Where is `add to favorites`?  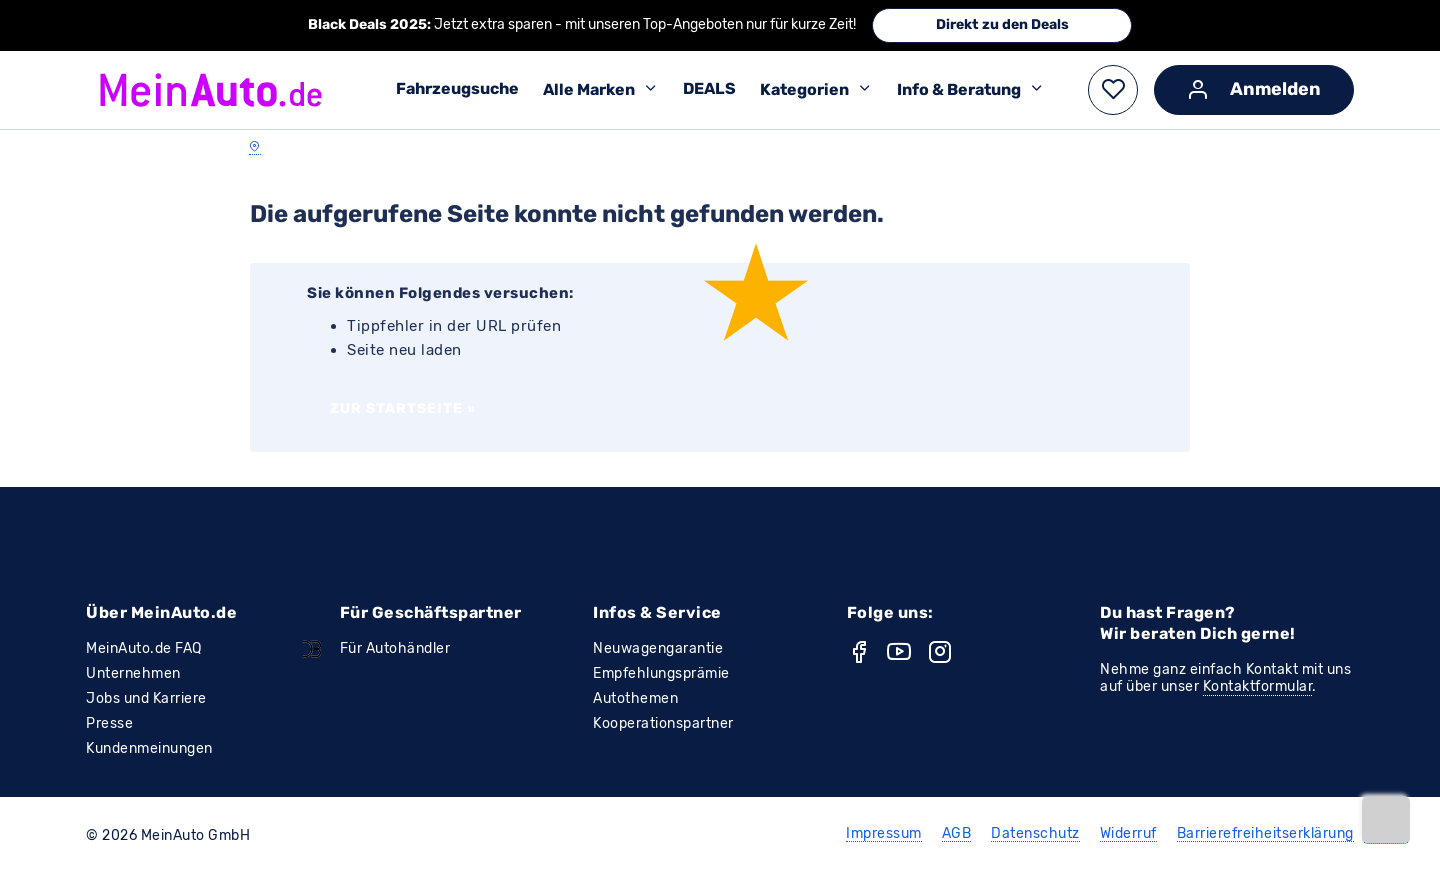
add to favorites is located at coordinates (756, 292).